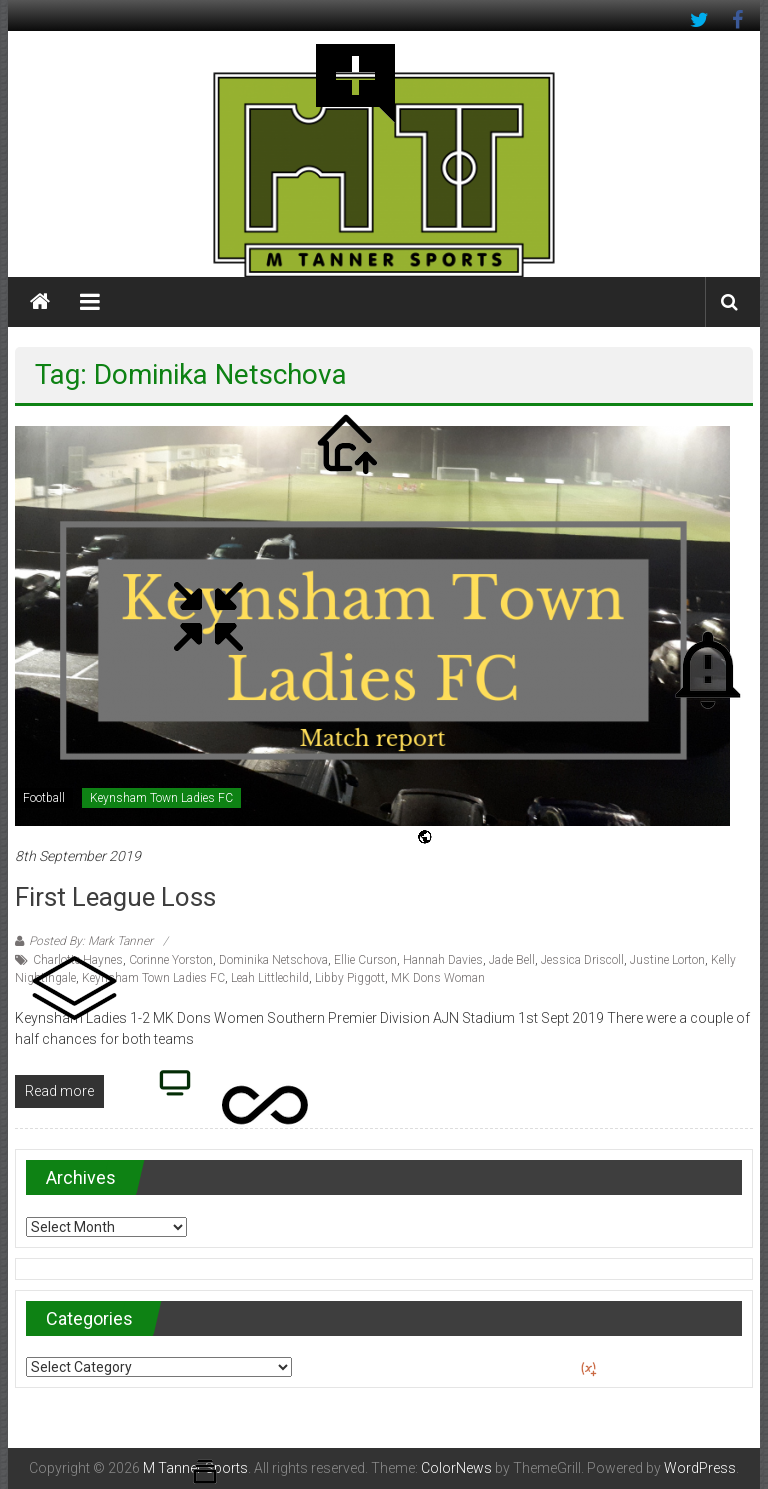  I want to click on switch to public visibility, so click(425, 837).